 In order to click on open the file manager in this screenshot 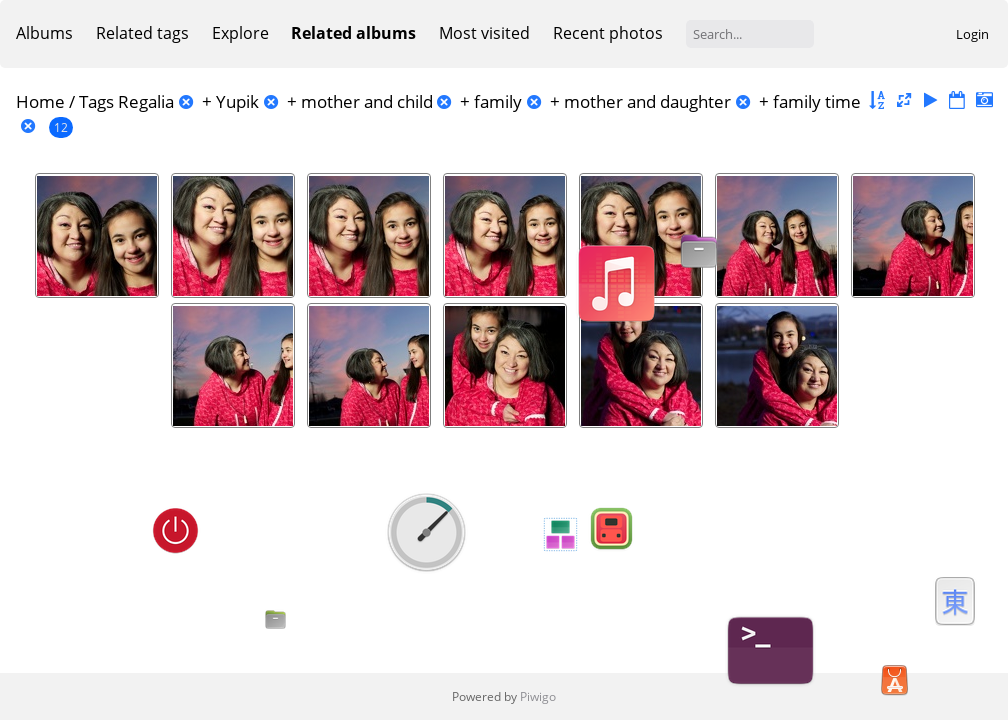, I will do `click(699, 251)`.